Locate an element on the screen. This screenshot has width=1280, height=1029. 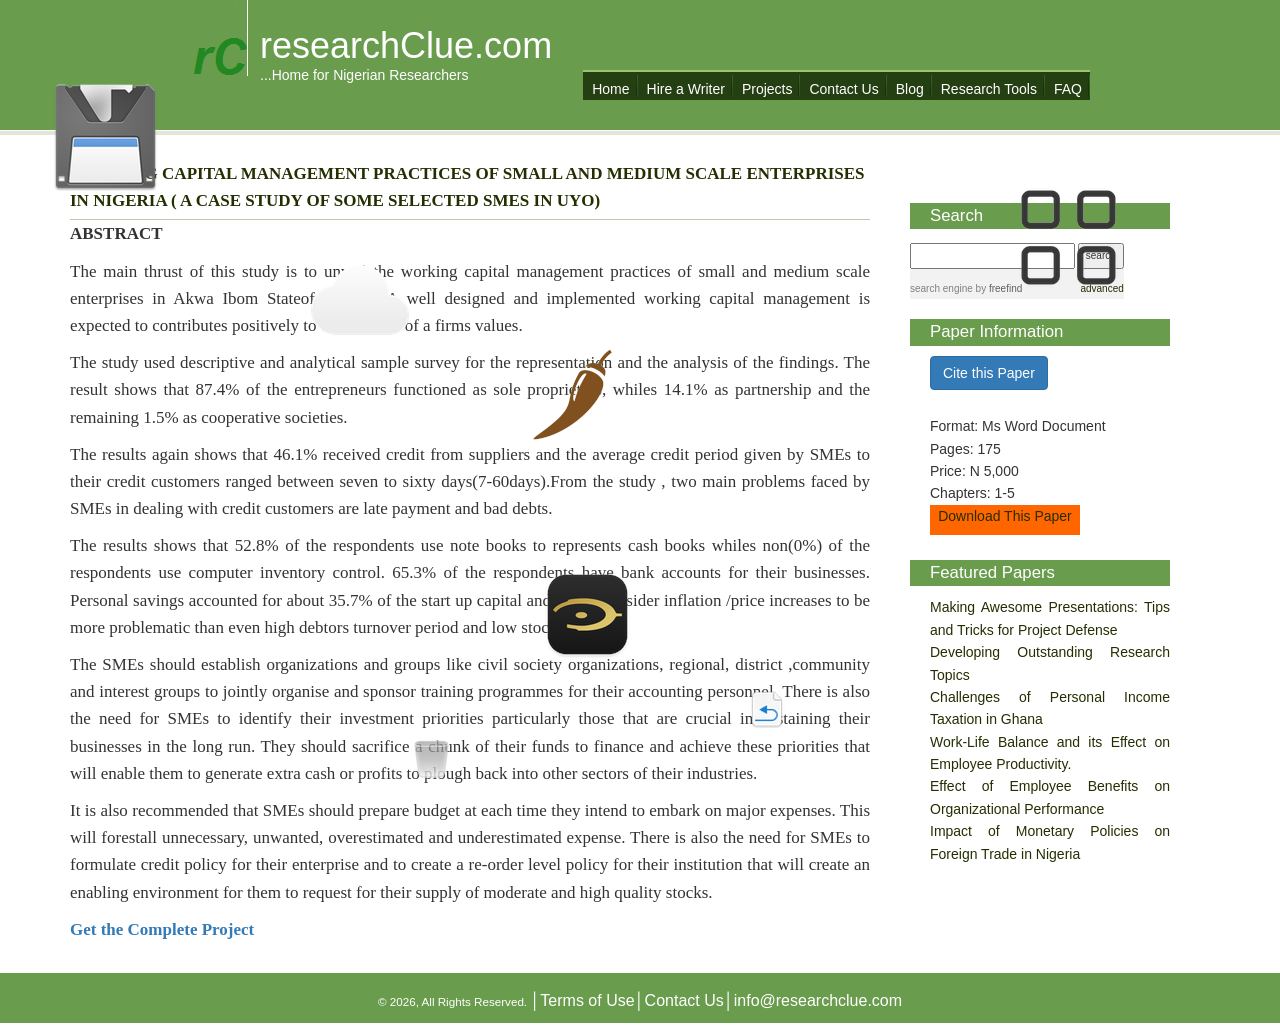
access superdisk or floppy drive storage is located at coordinates (105, 137).